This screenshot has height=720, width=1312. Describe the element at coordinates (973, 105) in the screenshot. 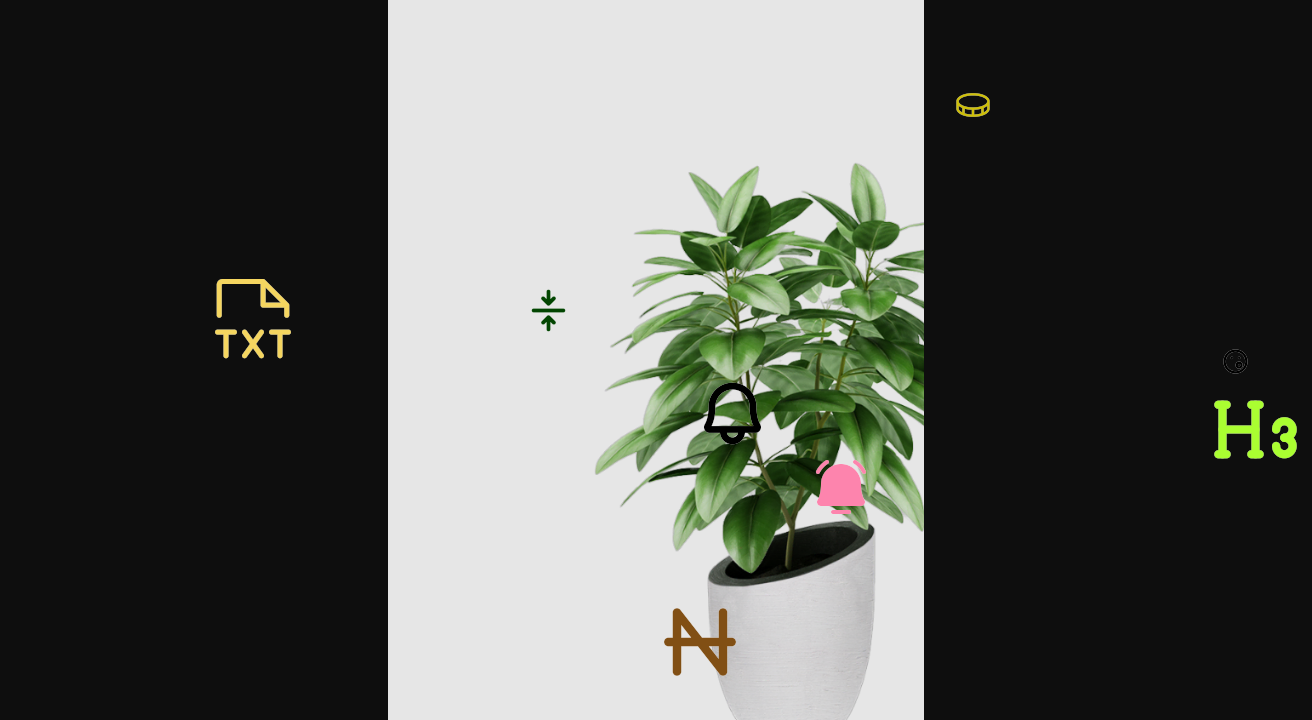

I see `view your coin balance or currency` at that location.